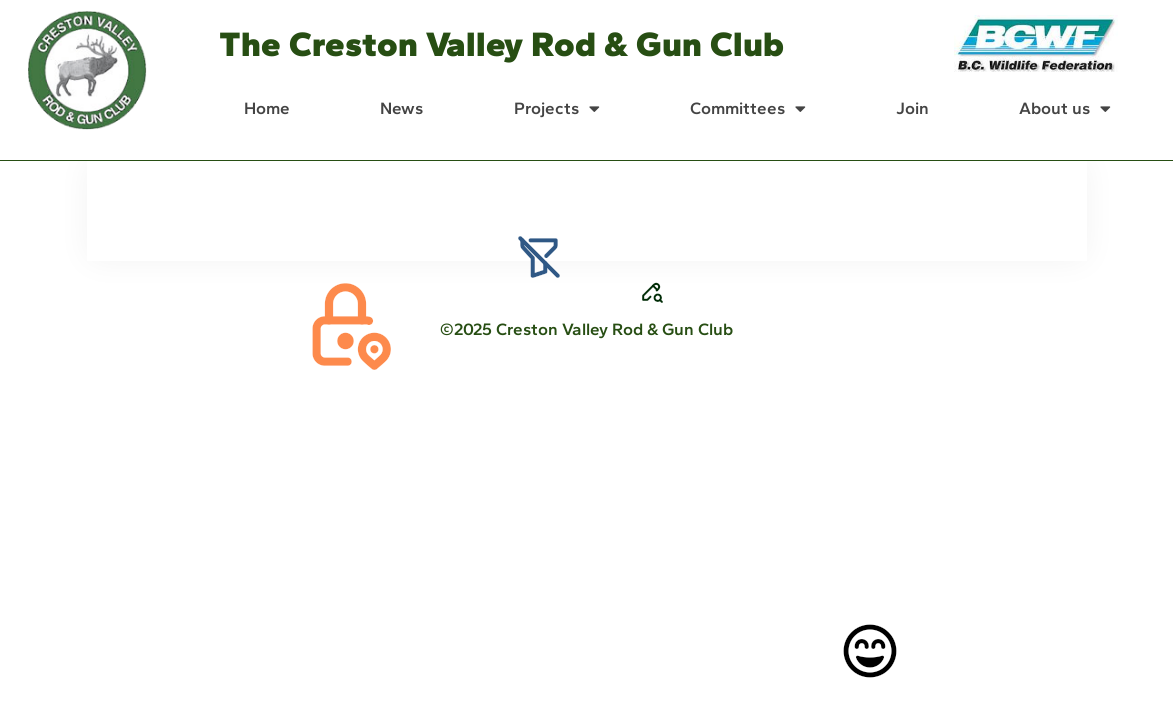 The width and height of the screenshot is (1173, 720). What do you see at coordinates (651, 291) in the screenshot?
I see `search through edits or revisions` at bounding box center [651, 291].